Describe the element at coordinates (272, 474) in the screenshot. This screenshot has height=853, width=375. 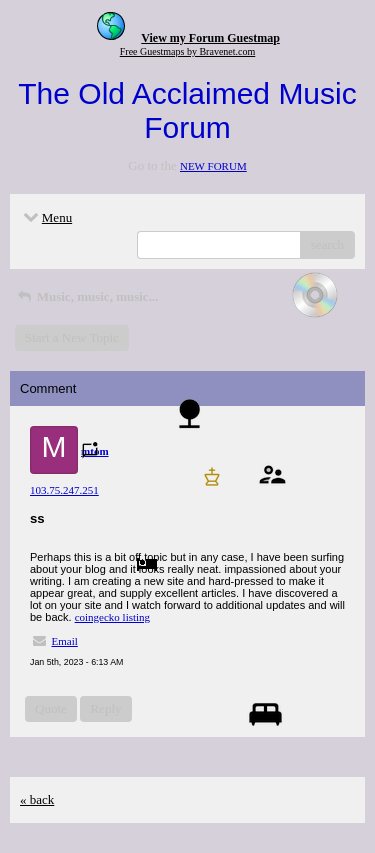
I see `view team members or user accounts` at that location.